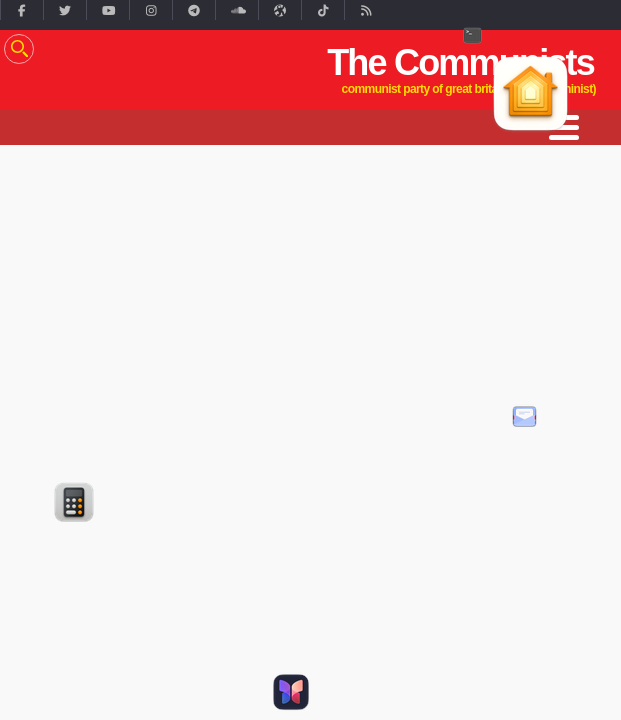 This screenshot has height=720, width=621. I want to click on open the journal app, so click(291, 692).